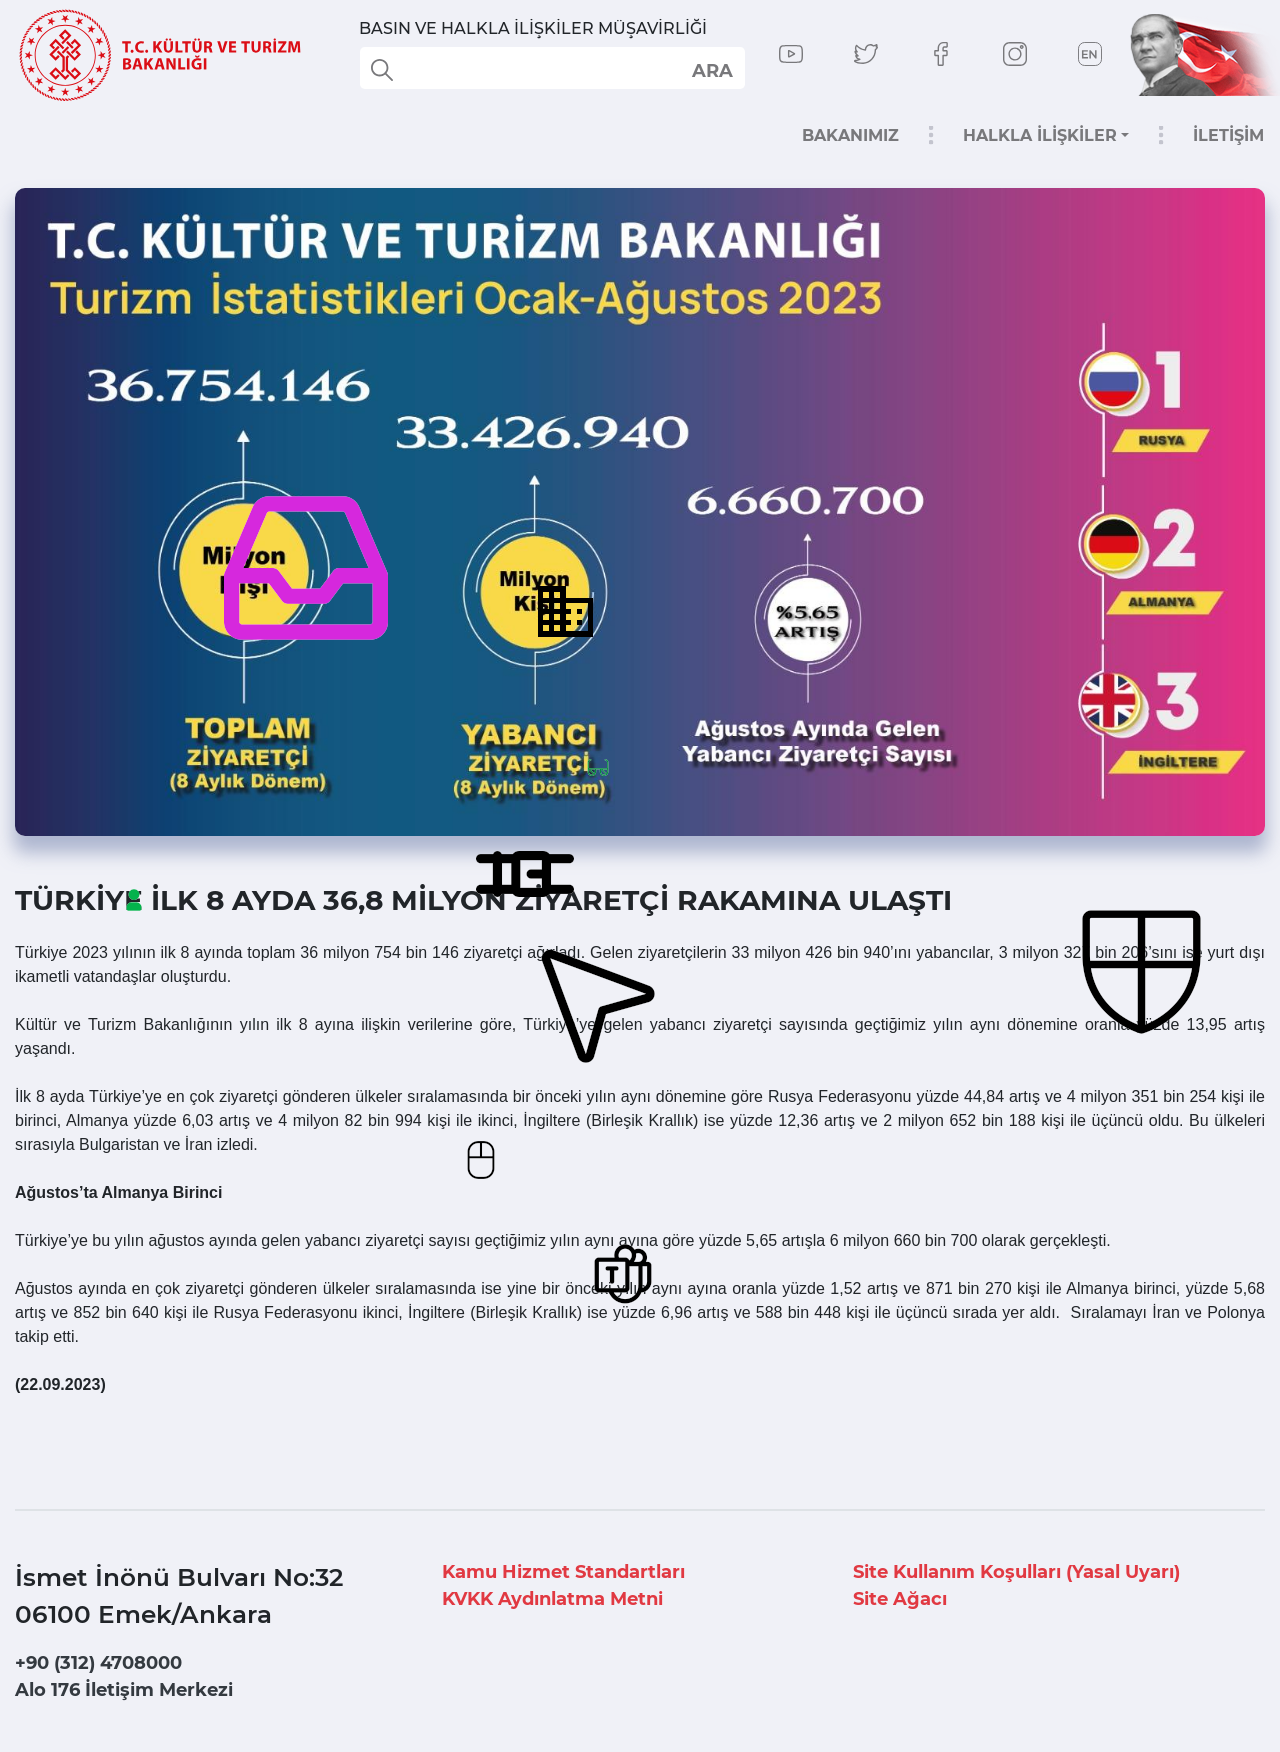 This screenshot has width=1280, height=1752. Describe the element at coordinates (525, 874) in the screenshot. I see `adjust clothing or accessory settings` at that location.